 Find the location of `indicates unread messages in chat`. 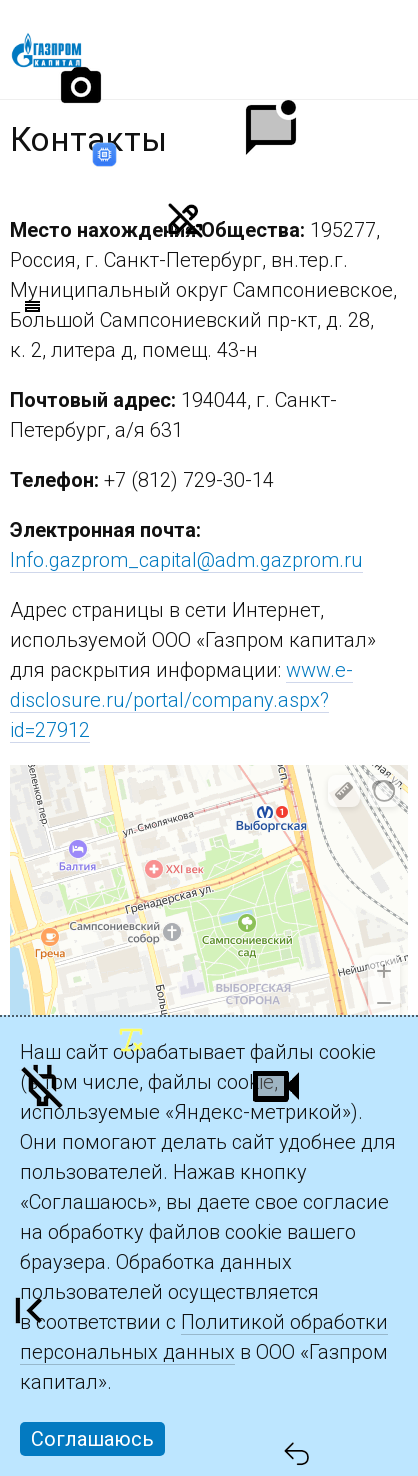

indicates unread messages in chat is located at coordinates (271, 130).